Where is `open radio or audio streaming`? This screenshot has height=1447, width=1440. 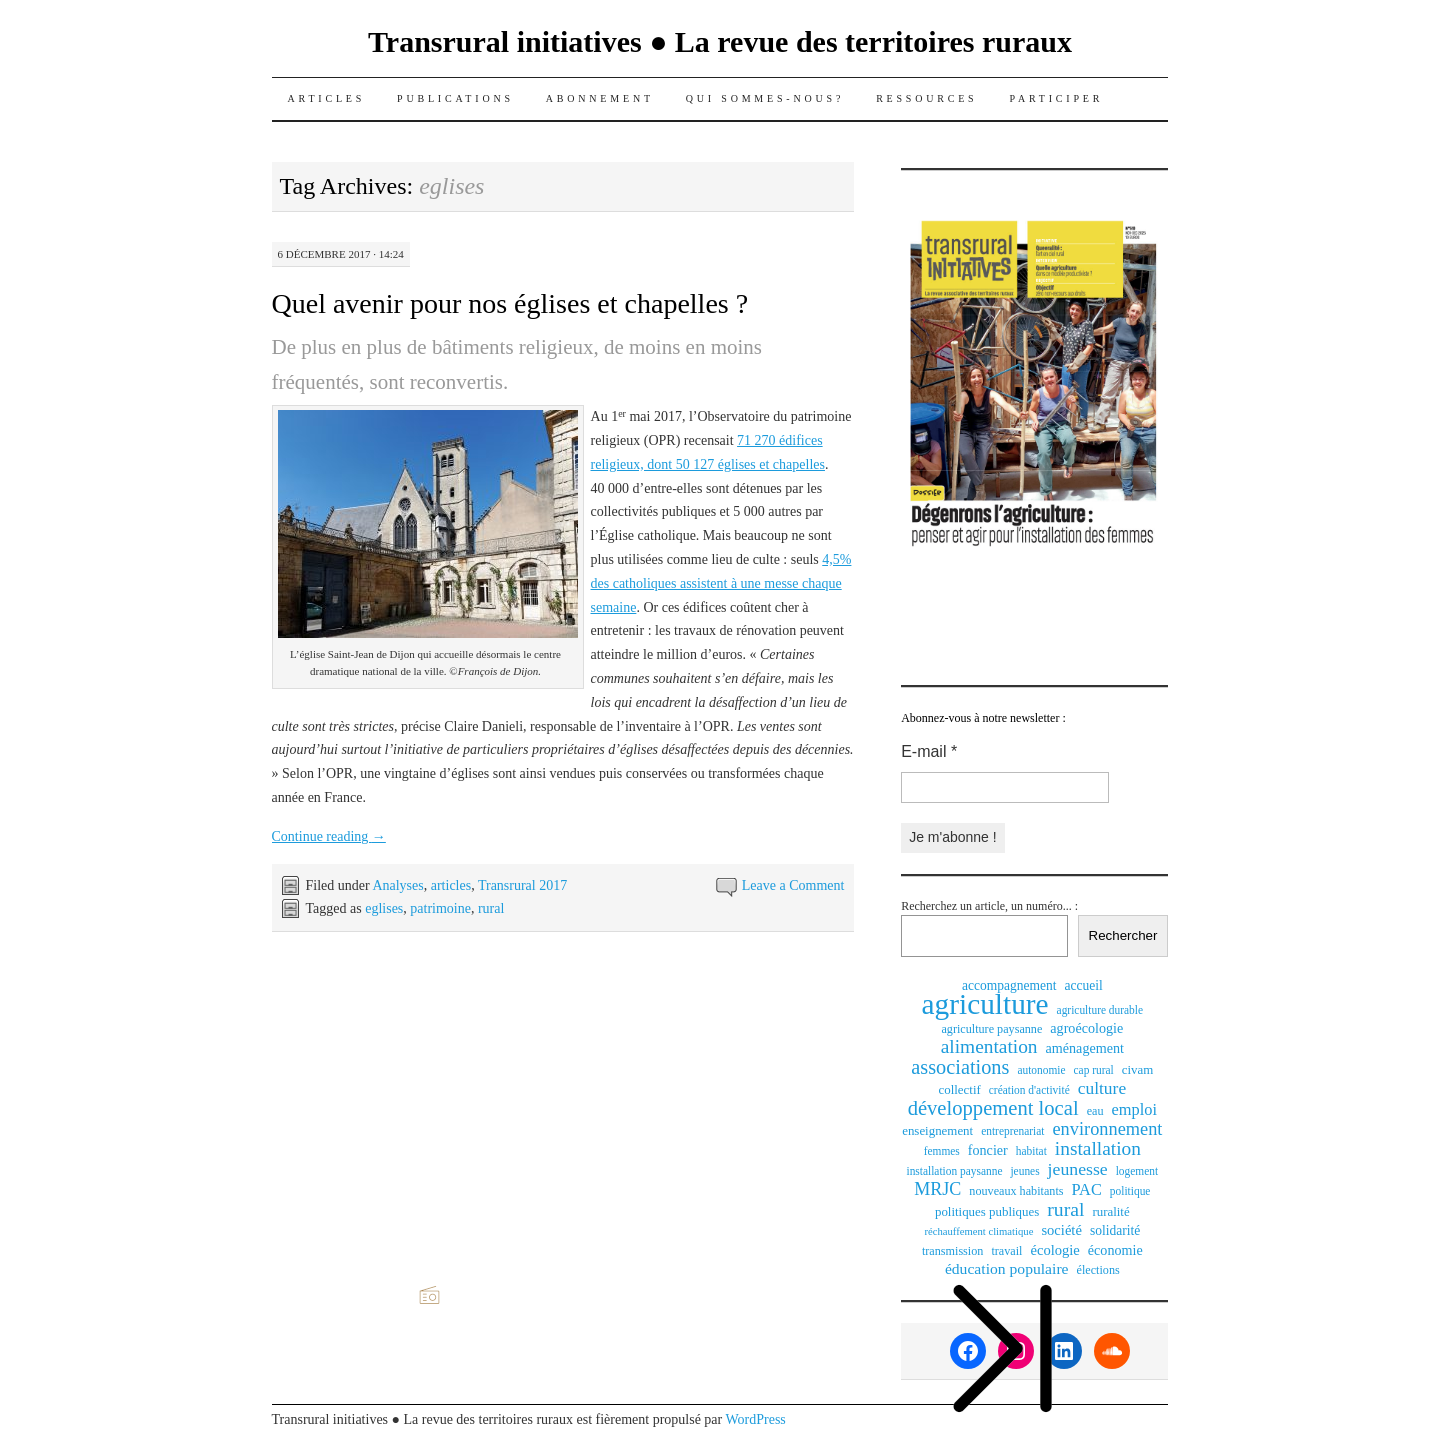 open radio or audio streaming is located at coordinates (429, 1296).